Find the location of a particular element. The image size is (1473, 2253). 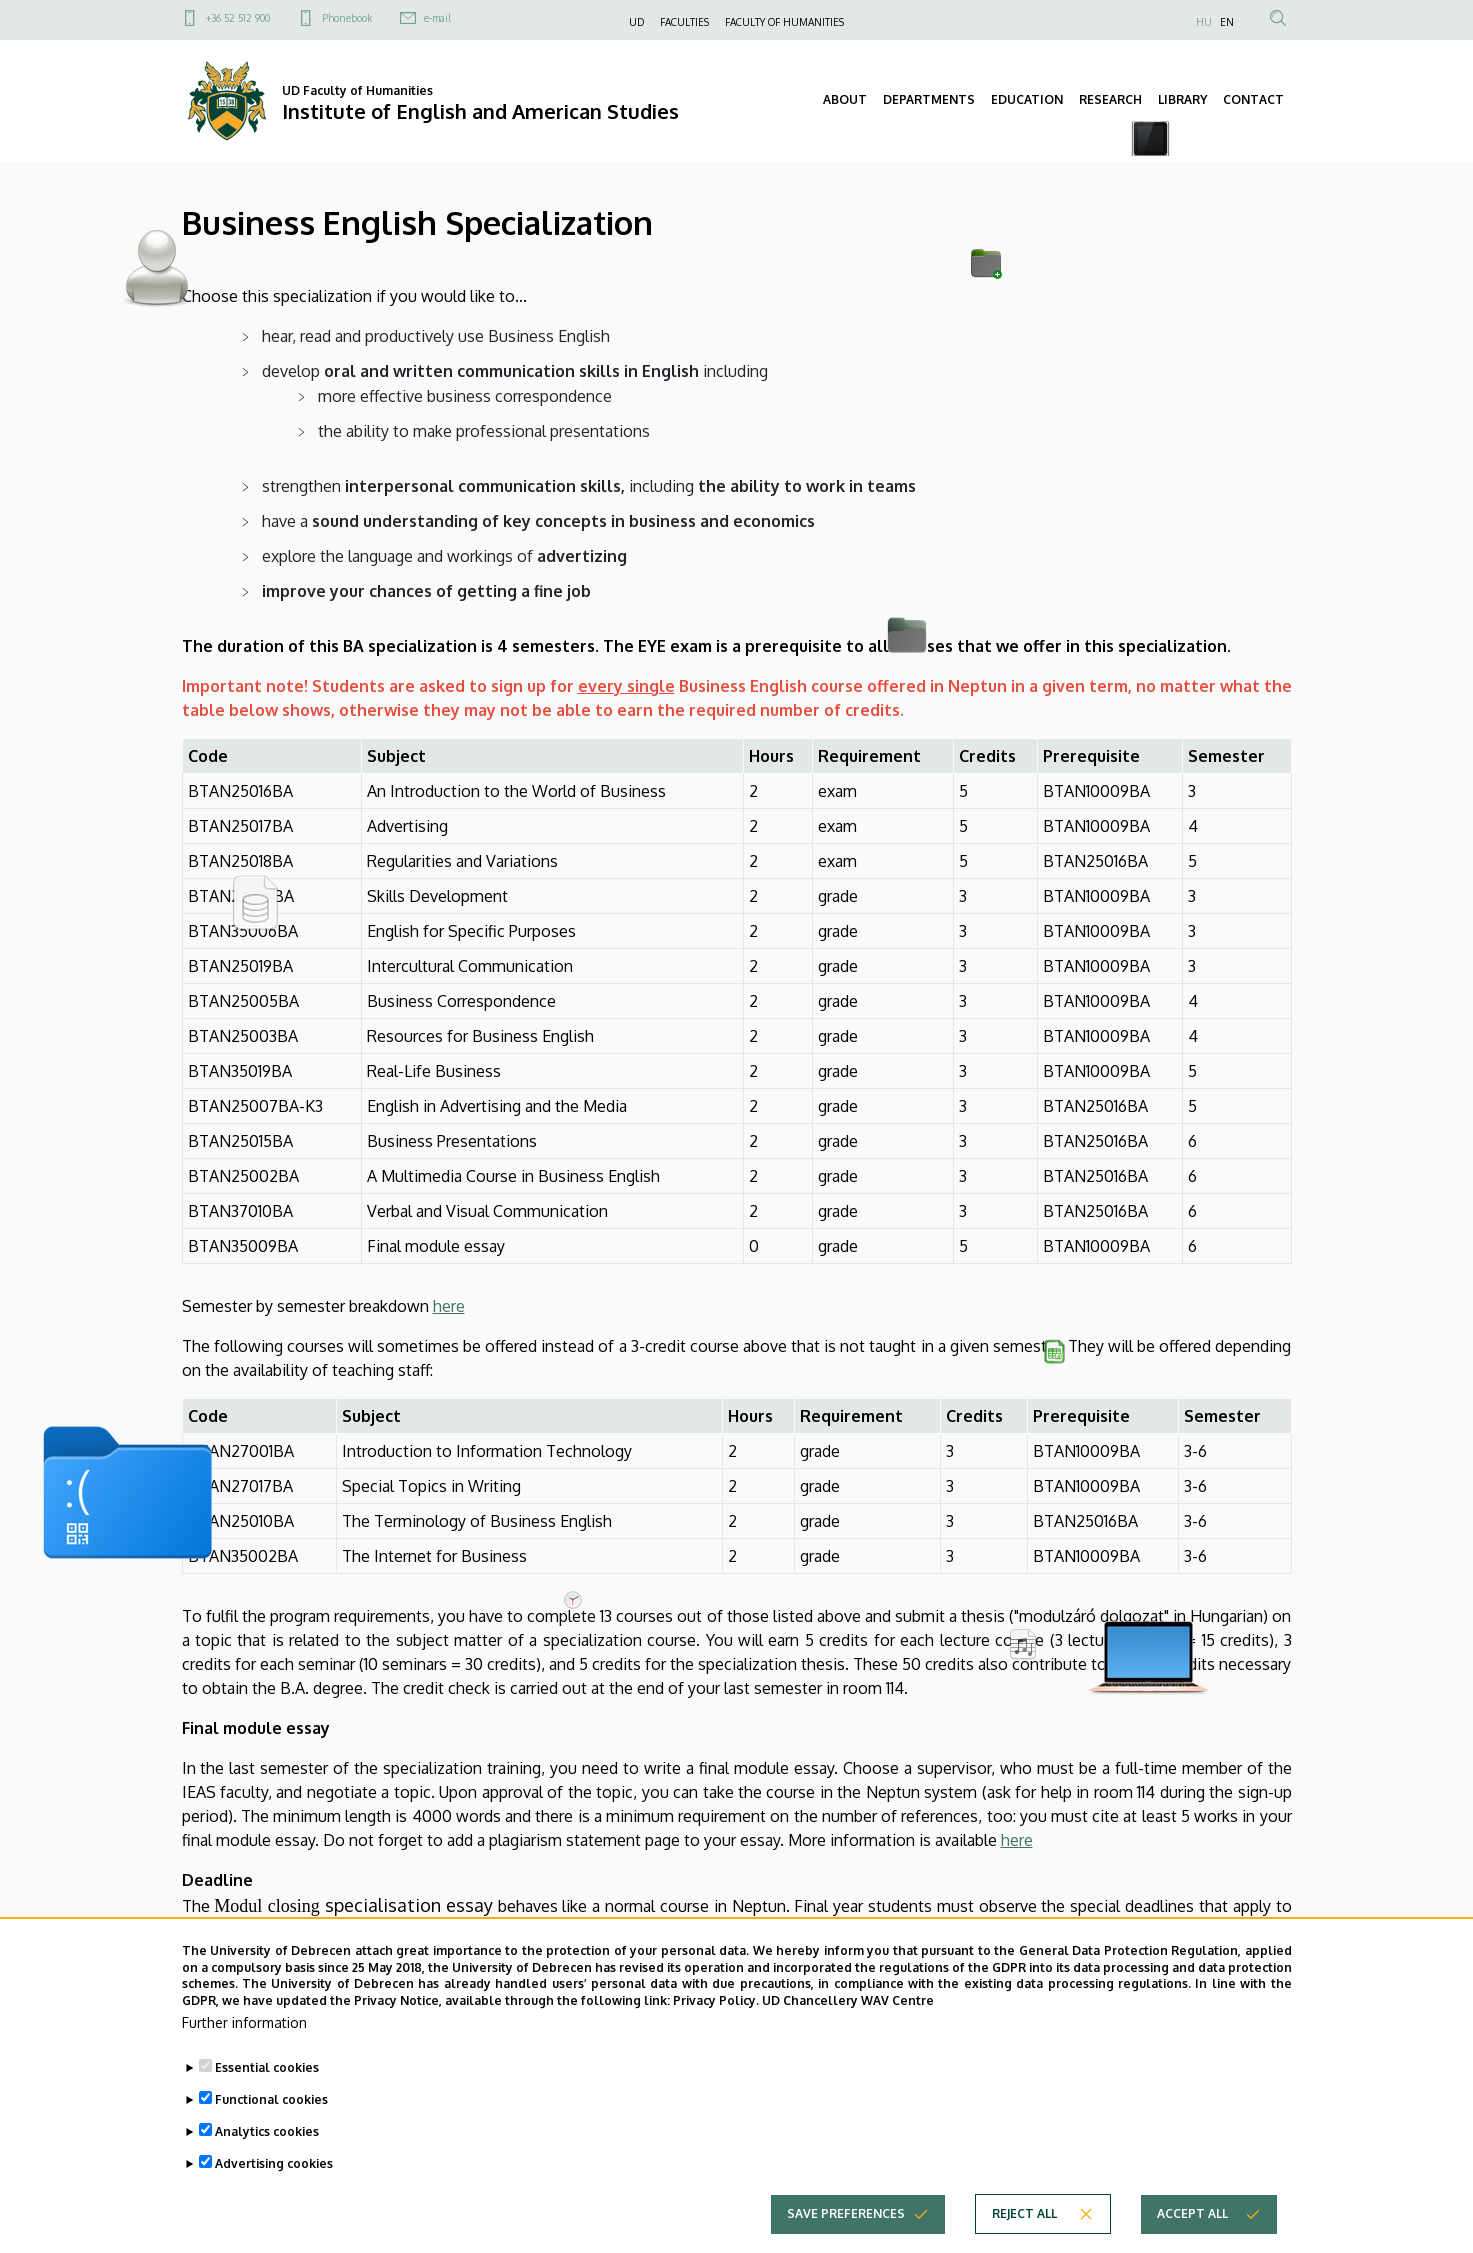

open a SQL database file is located at coordinates (255, 902).